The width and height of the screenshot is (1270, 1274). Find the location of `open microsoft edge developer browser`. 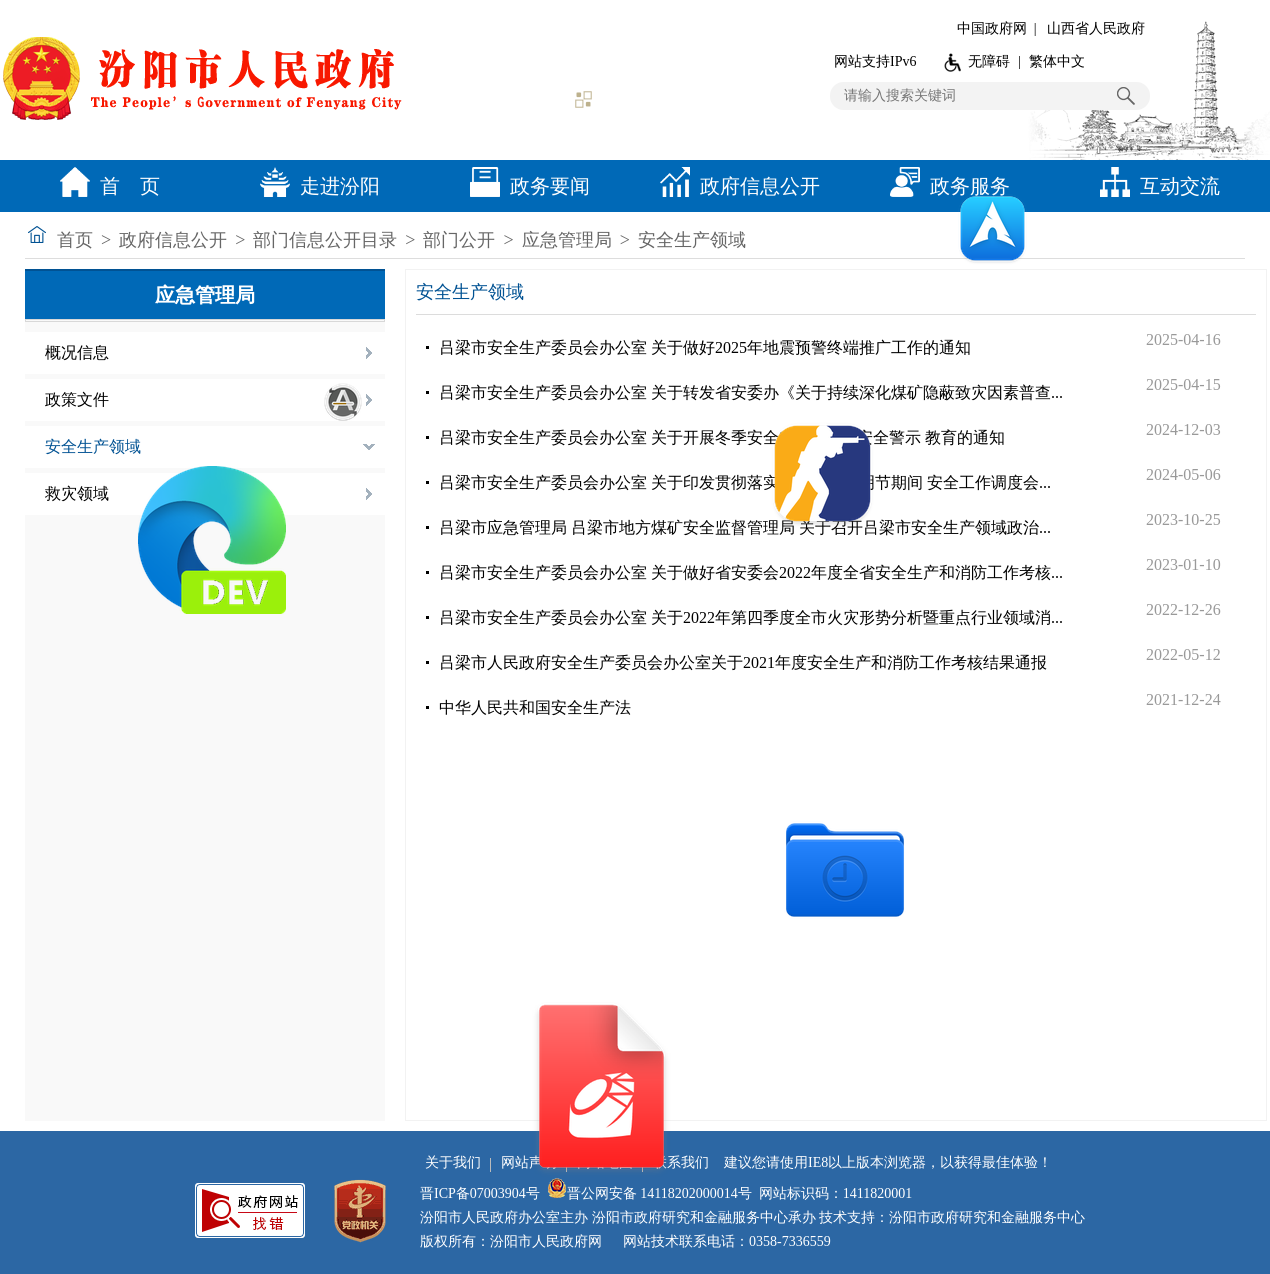

open microsoft edge developer browser is located at coordinates (212, 540).